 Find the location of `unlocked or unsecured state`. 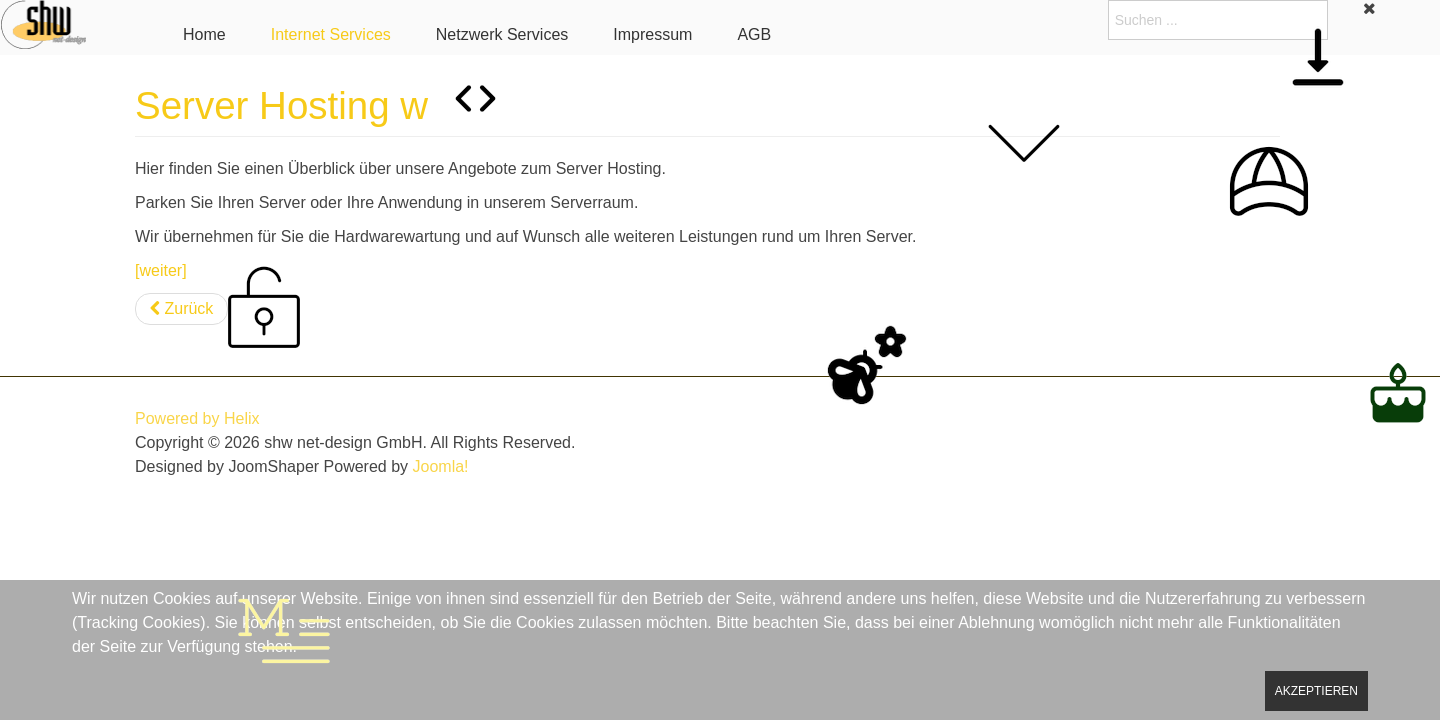

unlocked or unsecured state is located at coordinates (264, 312).